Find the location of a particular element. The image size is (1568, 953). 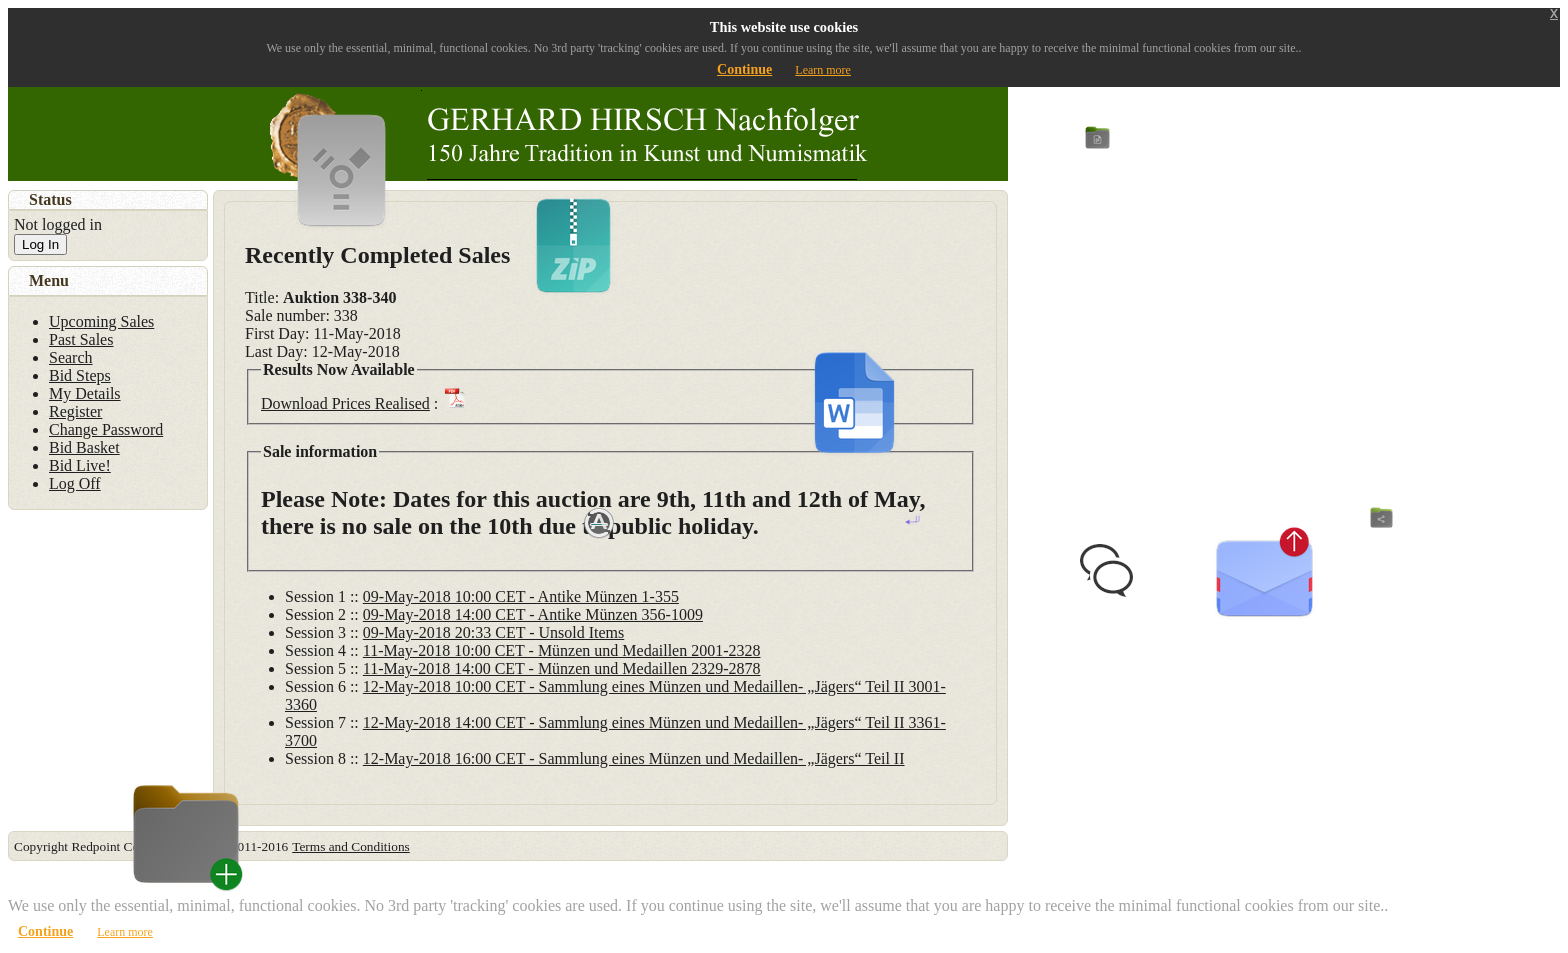

send an email or message is located at coordinates (1264, 578).